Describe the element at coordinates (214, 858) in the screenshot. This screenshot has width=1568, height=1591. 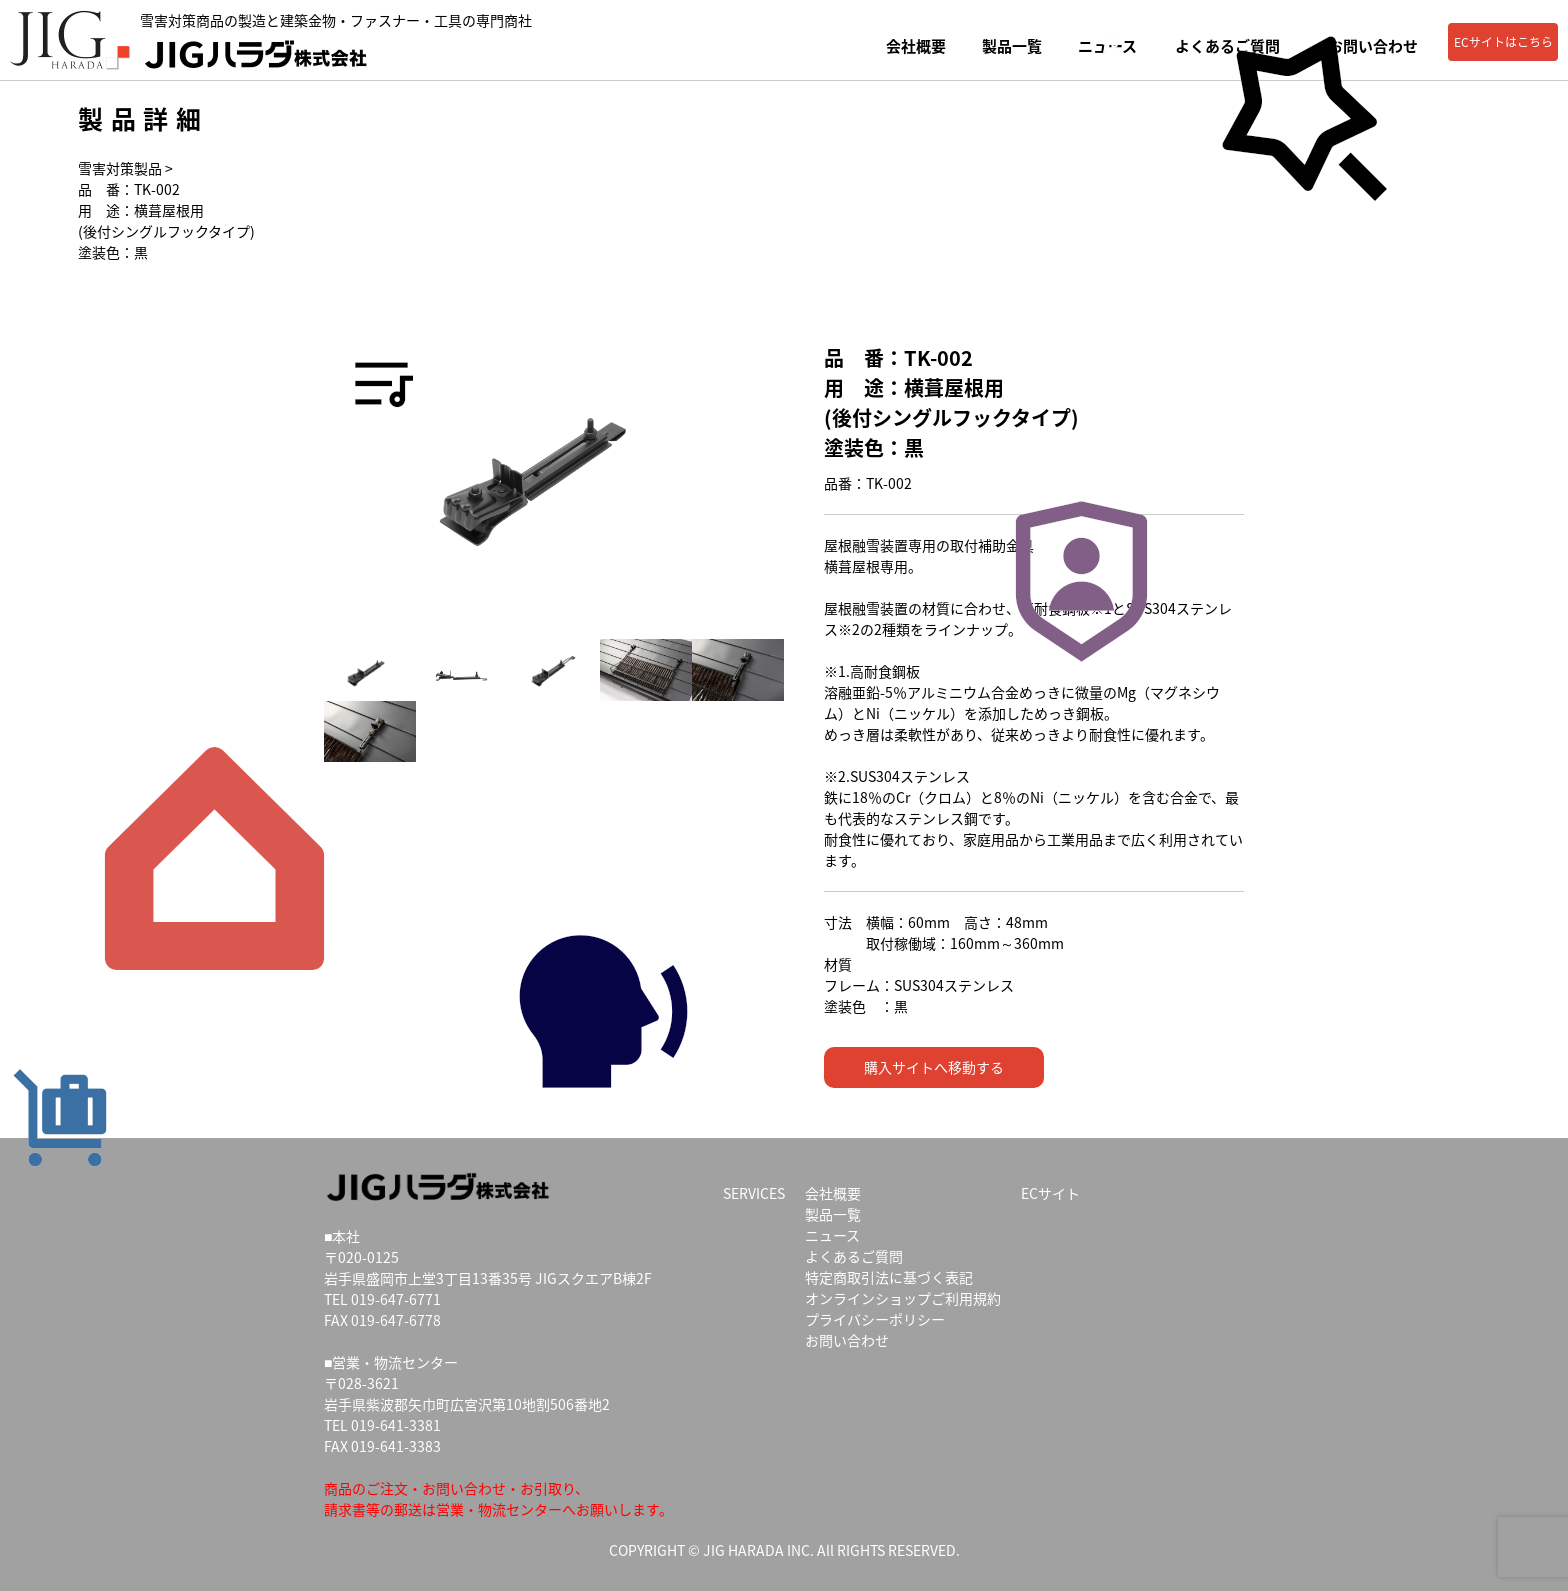
I see `open google home app` at that location.